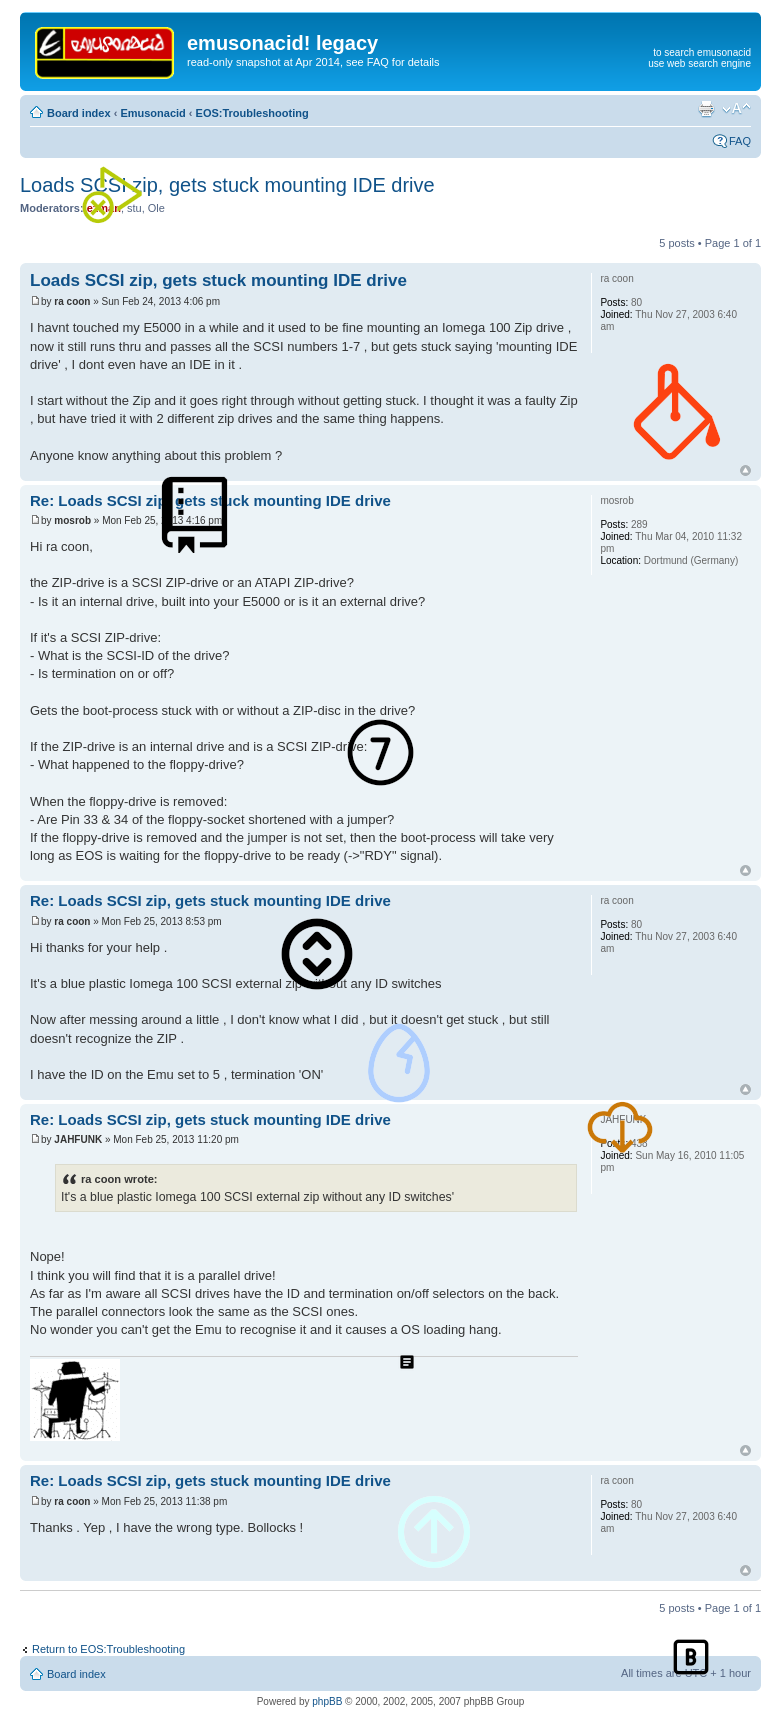 This screenshot has height=1735, width=781. Describe the element at coordinates (380, 752) in the screenshot. I see `indicates step 7 in a numbered sequence` at that location.